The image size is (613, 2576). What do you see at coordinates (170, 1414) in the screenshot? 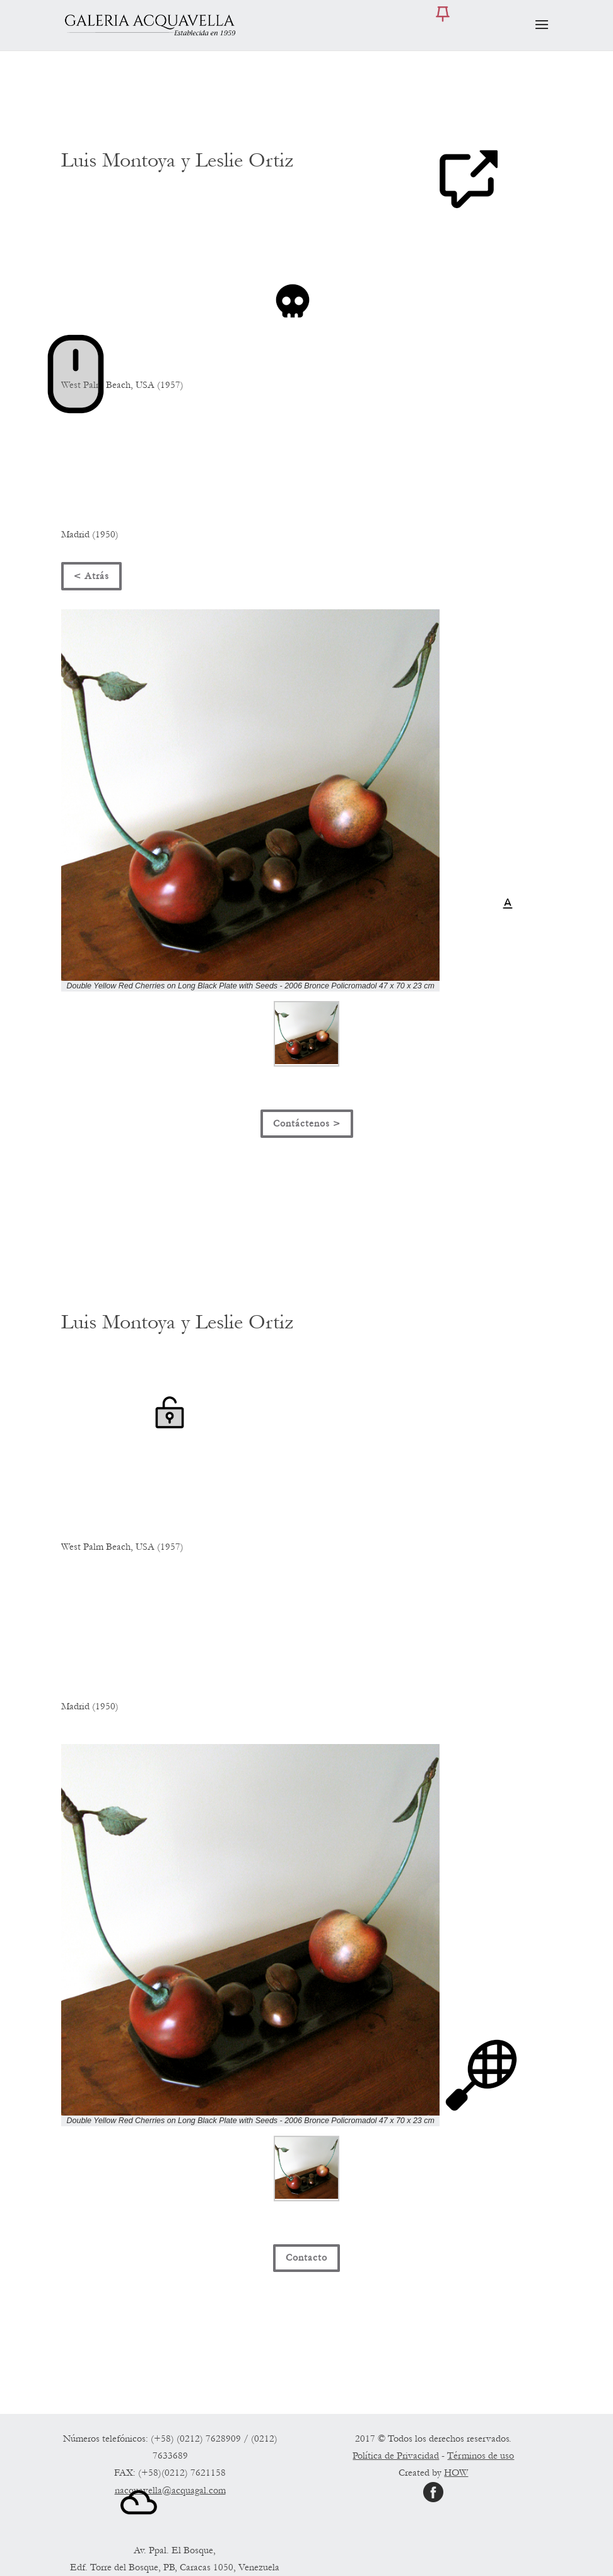
I see `unlock or access secured content` at bounding box center [170, 1414].